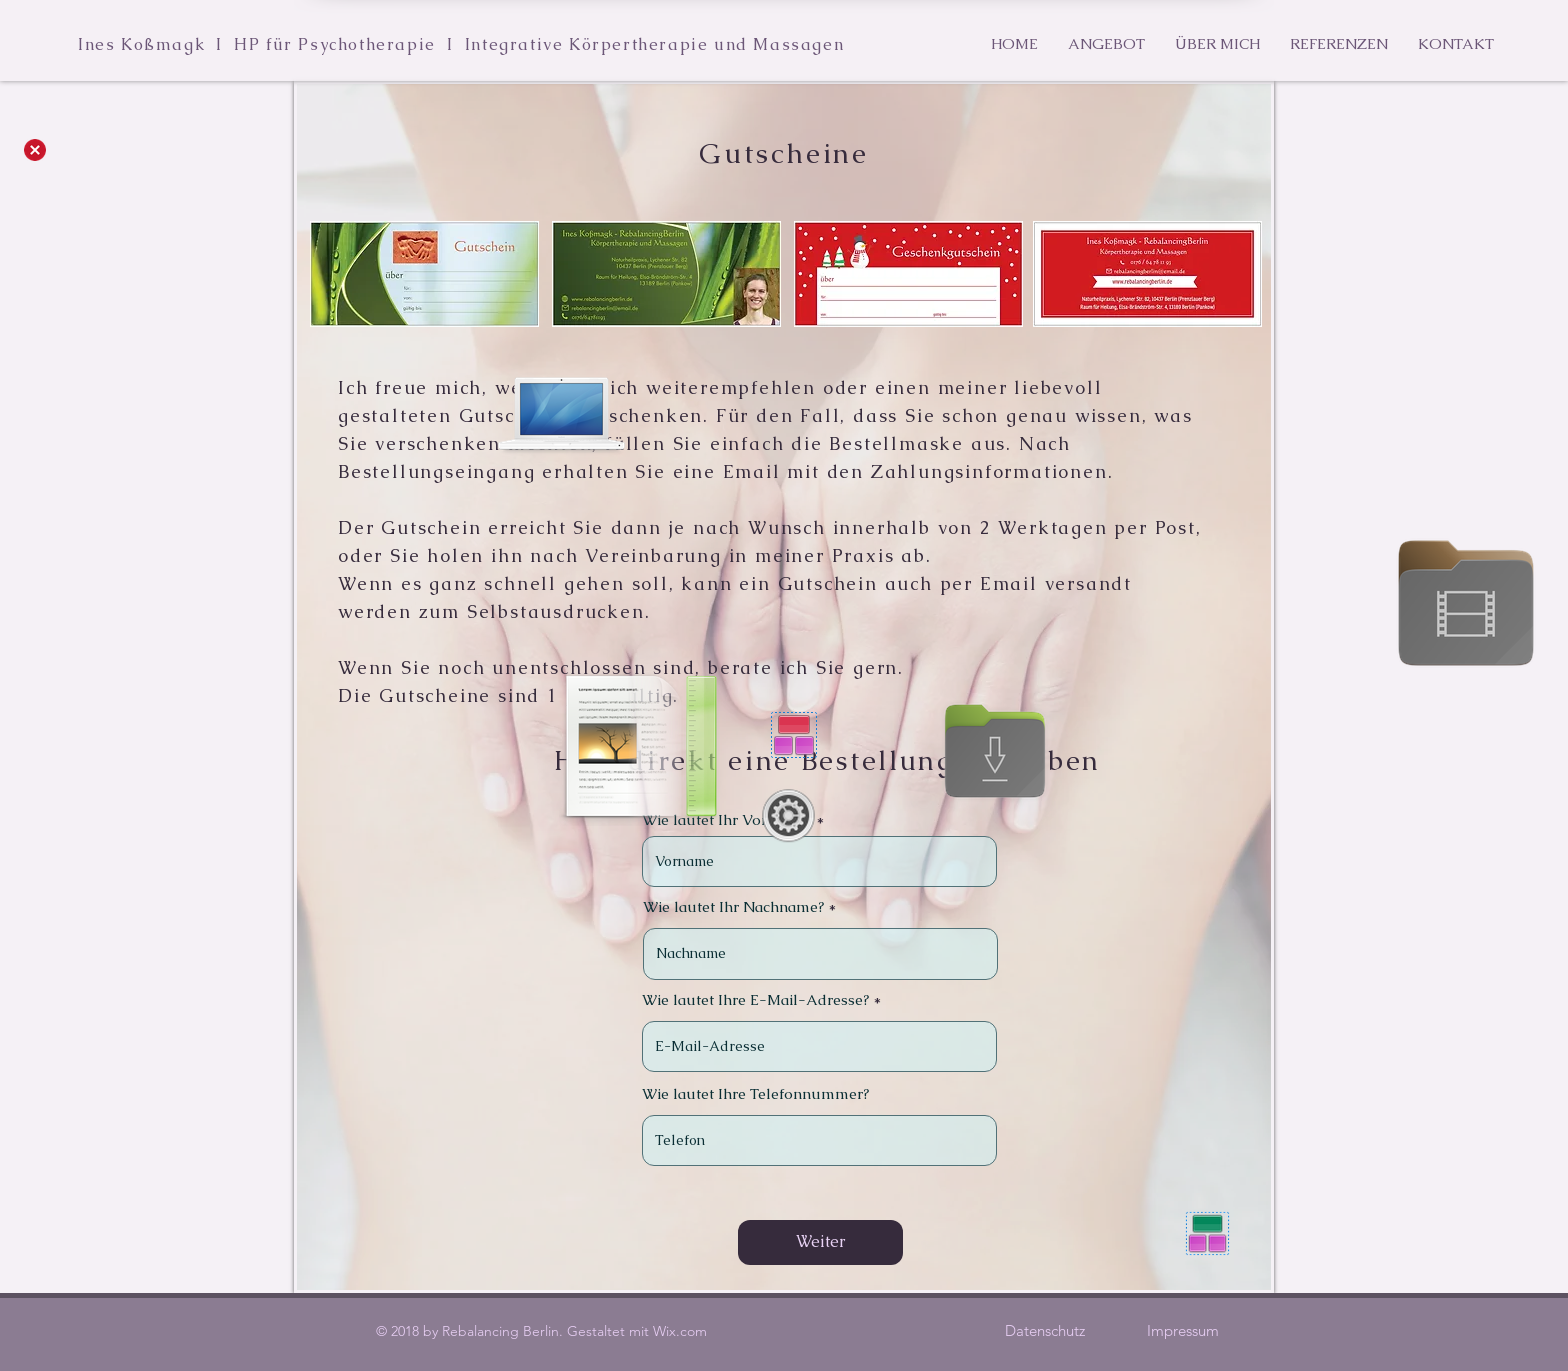 The height and width of the screenshot is (1371, 1568). I want to click on document template file type, so click(639, 746).